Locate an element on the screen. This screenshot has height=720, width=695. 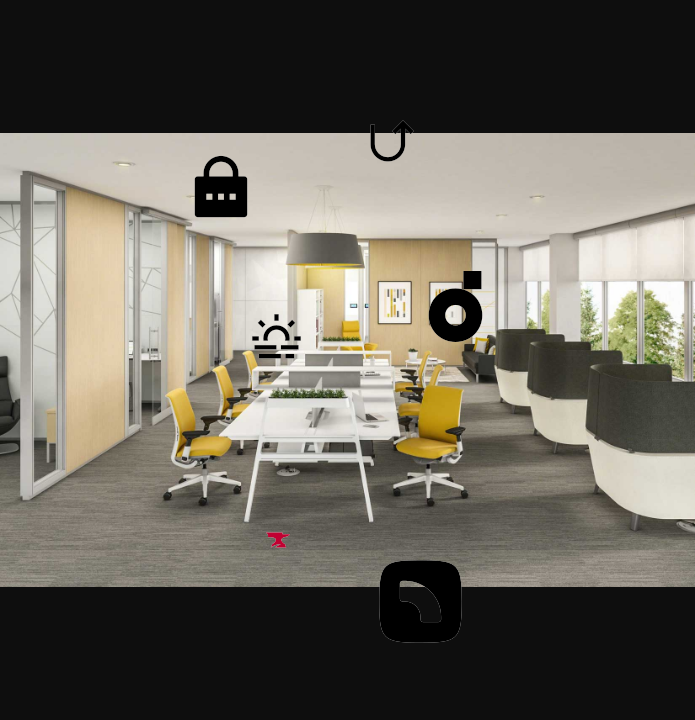
visit curseforge for game mods and addons is located at coordinates (278, 540).